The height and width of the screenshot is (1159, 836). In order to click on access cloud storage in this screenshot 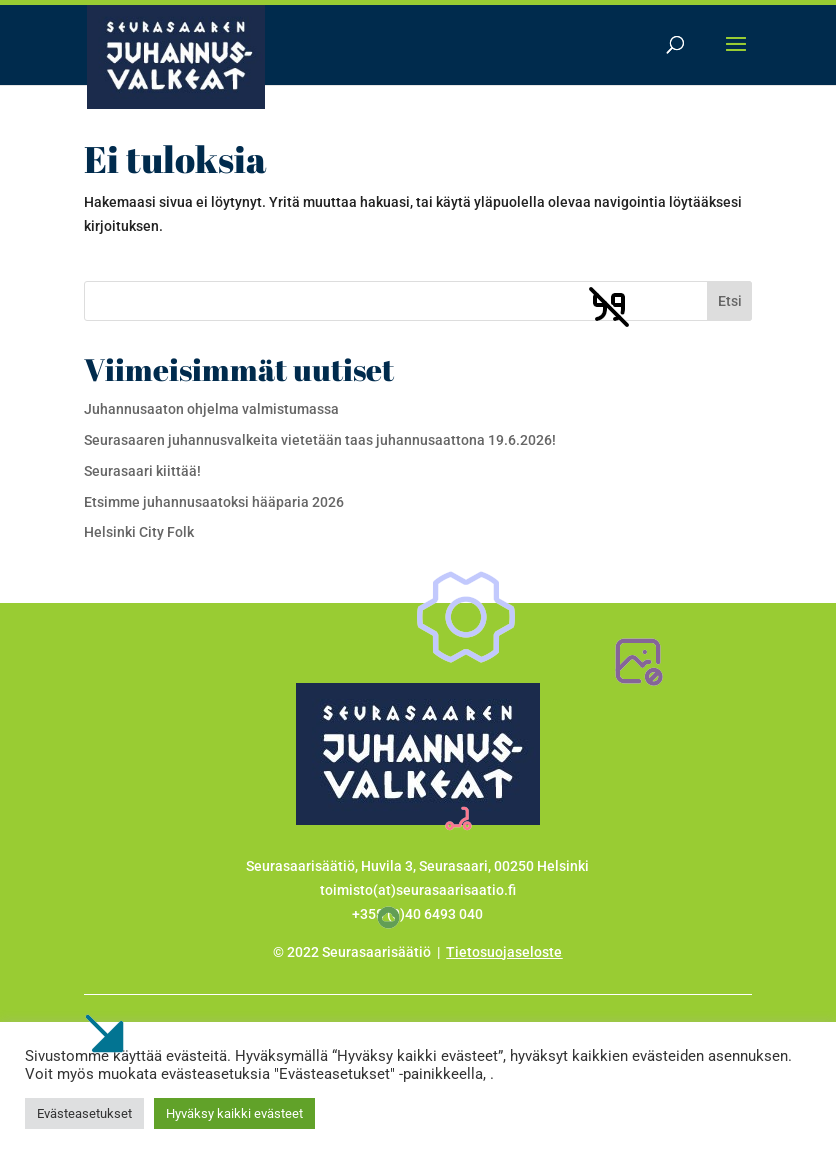, I will do `click(388, 917)`.